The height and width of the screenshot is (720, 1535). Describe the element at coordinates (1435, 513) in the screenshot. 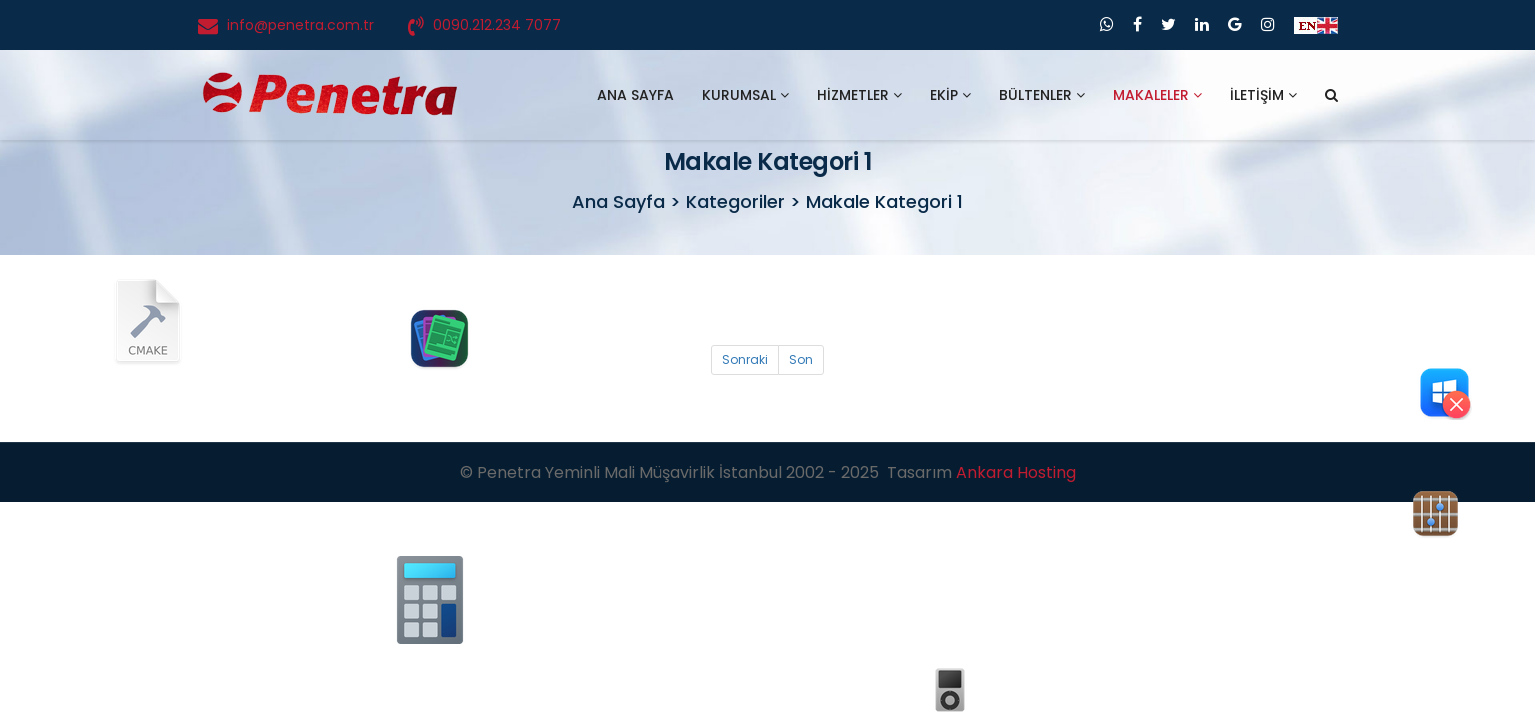

I see `open fretboard app for learning guitar chords` at that location.